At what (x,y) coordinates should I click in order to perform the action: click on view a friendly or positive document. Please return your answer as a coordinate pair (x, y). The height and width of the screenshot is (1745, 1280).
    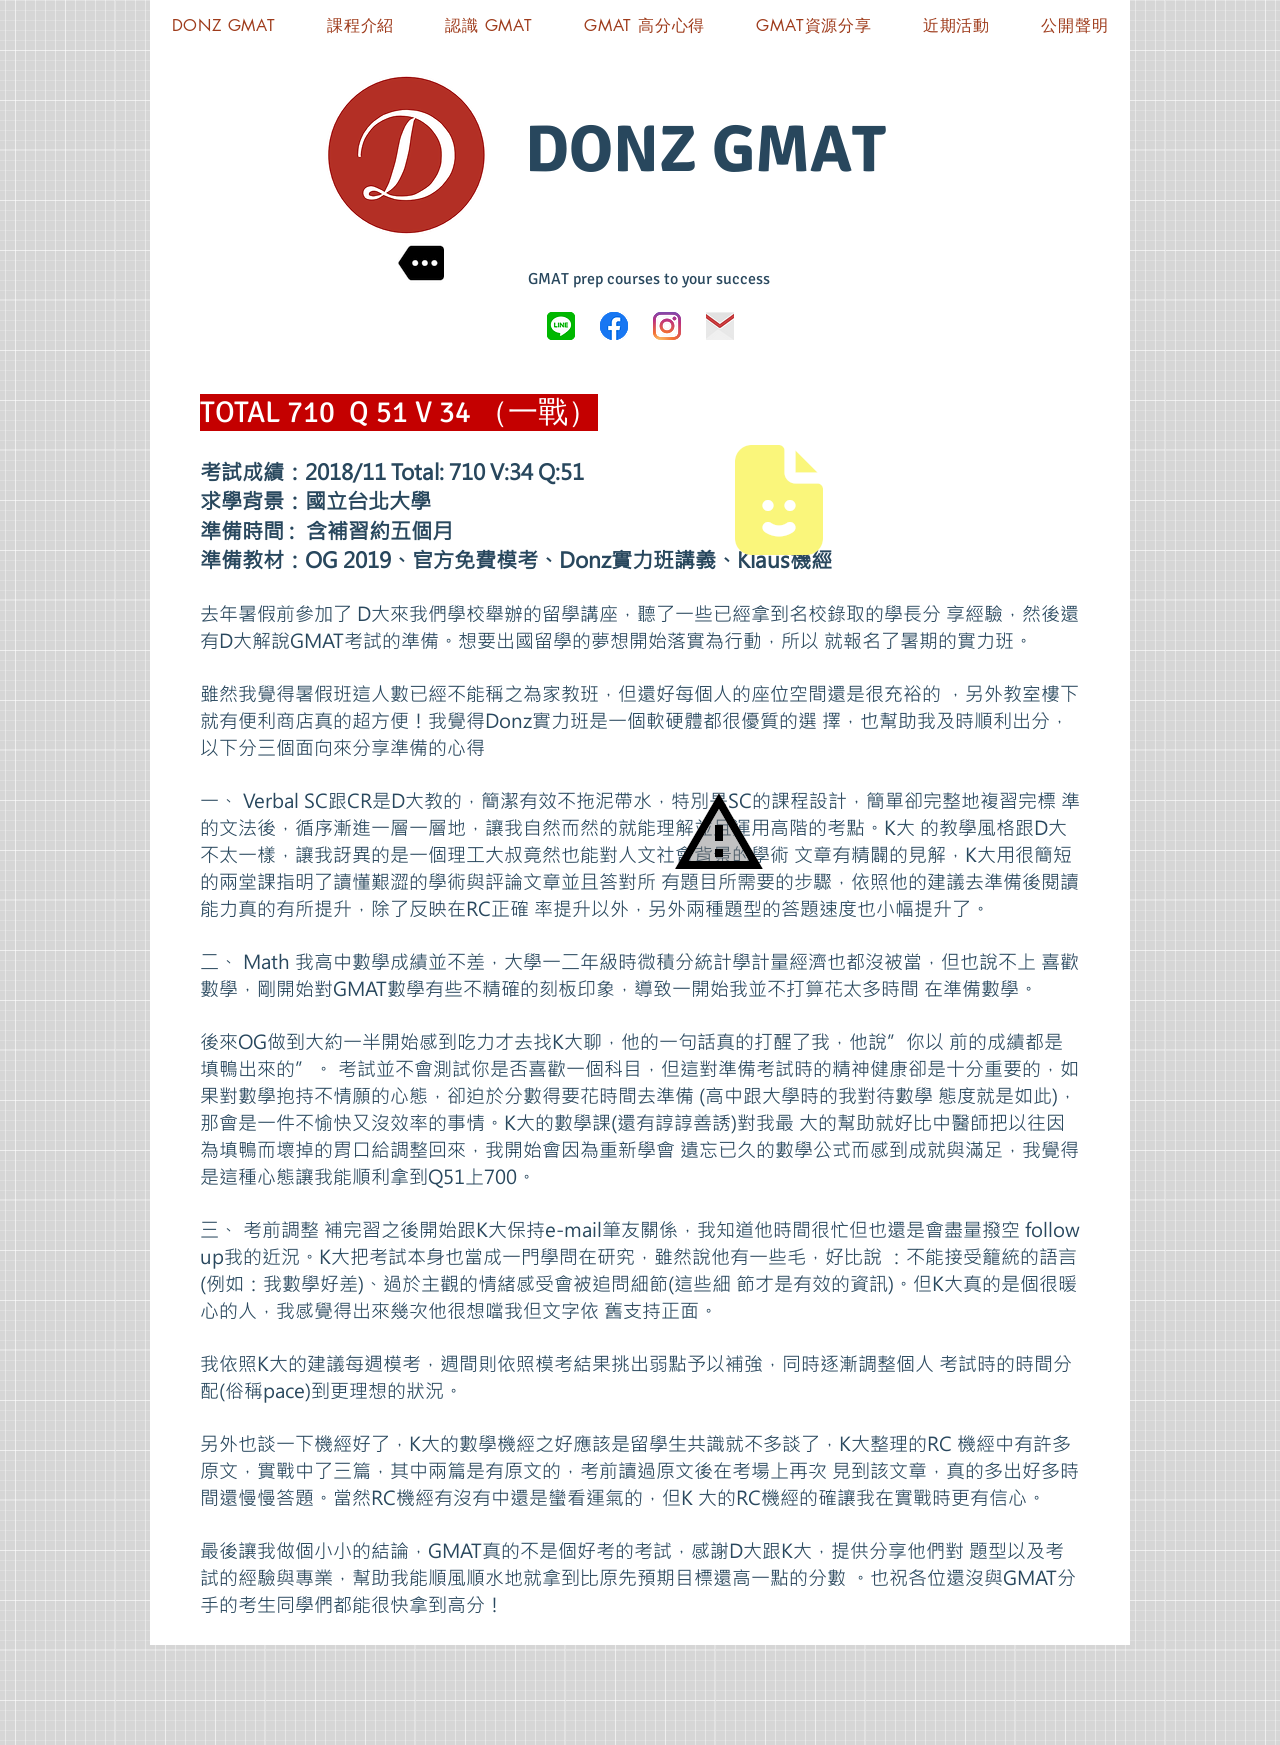
    Looking at the image, I should click on (779, 500).